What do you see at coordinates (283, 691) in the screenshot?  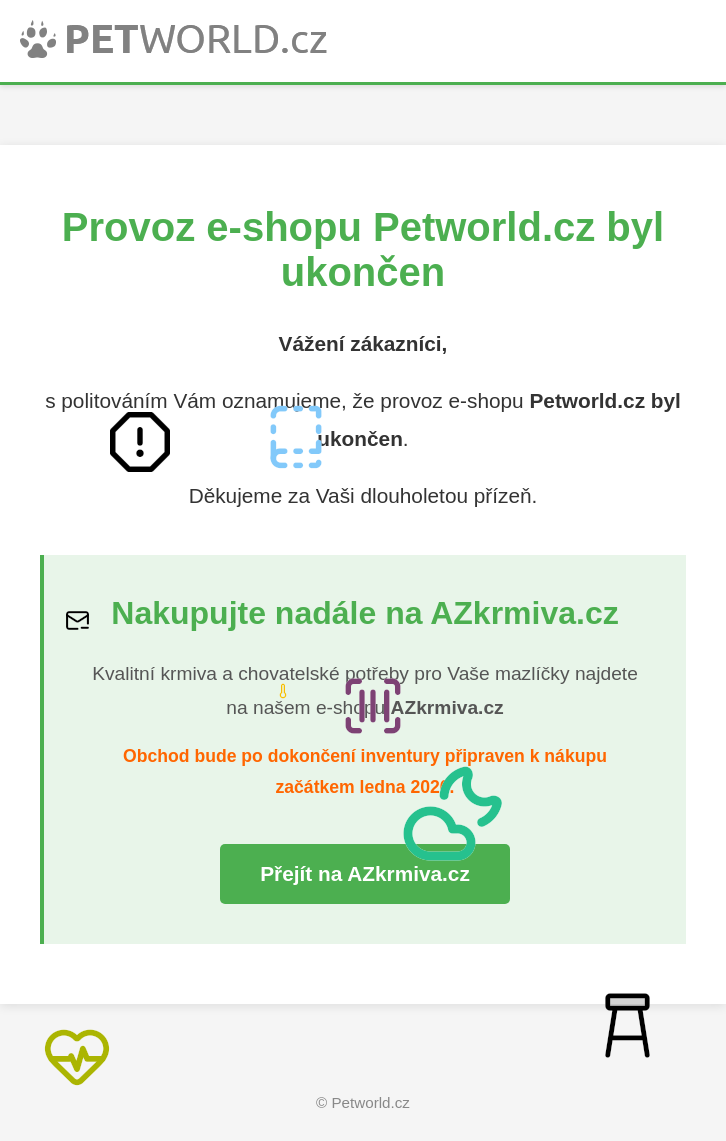 I see `view current temperature reading` at bounding box center [283, 691].